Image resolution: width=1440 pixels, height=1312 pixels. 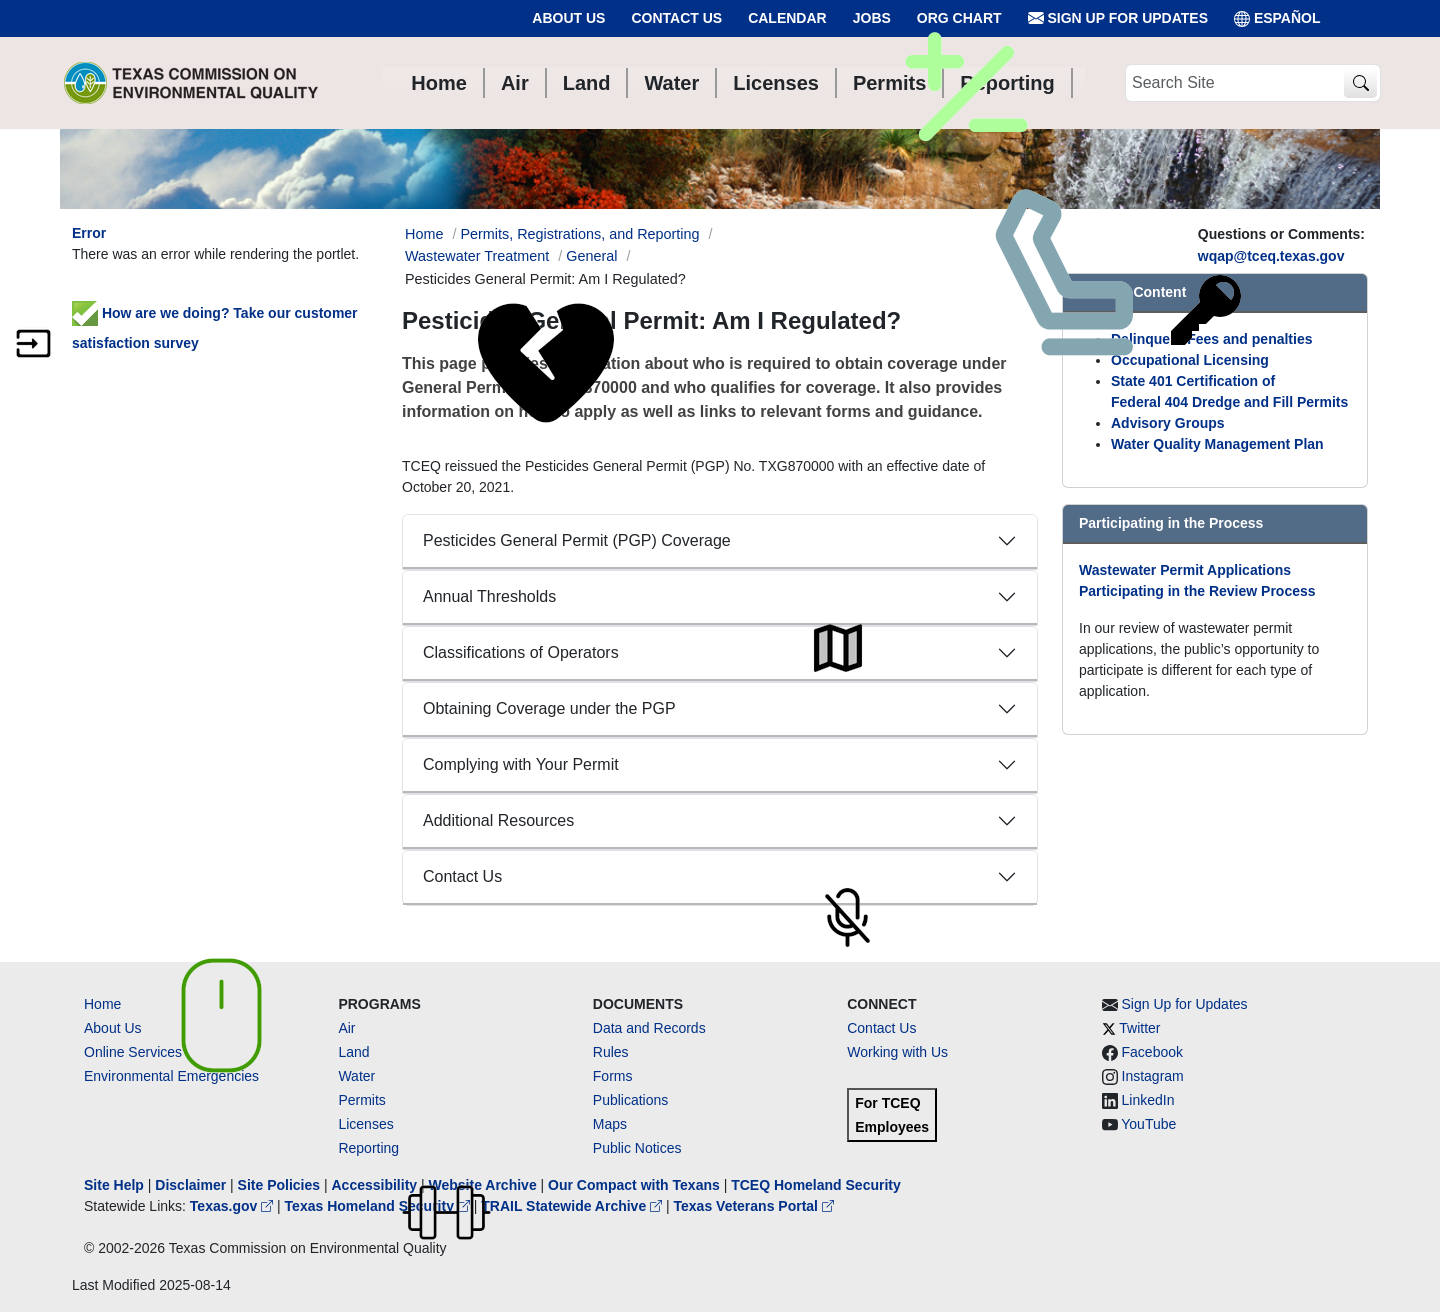 I want to click on indicates mouse input device, so click(x=221, y=1015).